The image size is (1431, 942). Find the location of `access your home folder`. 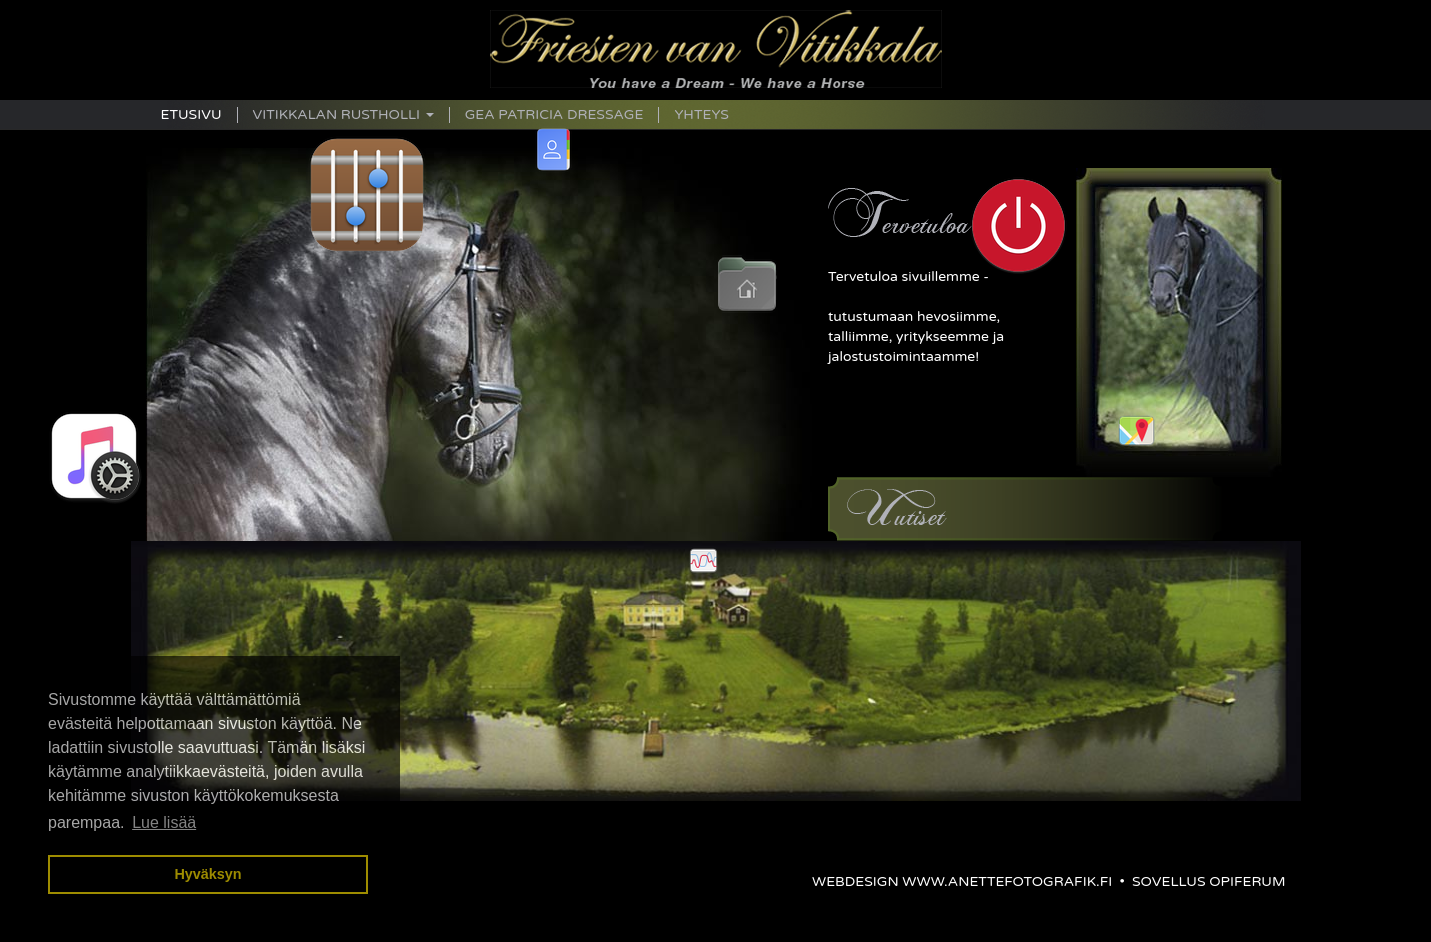

access your home folder is located at coordinates (747, 284).